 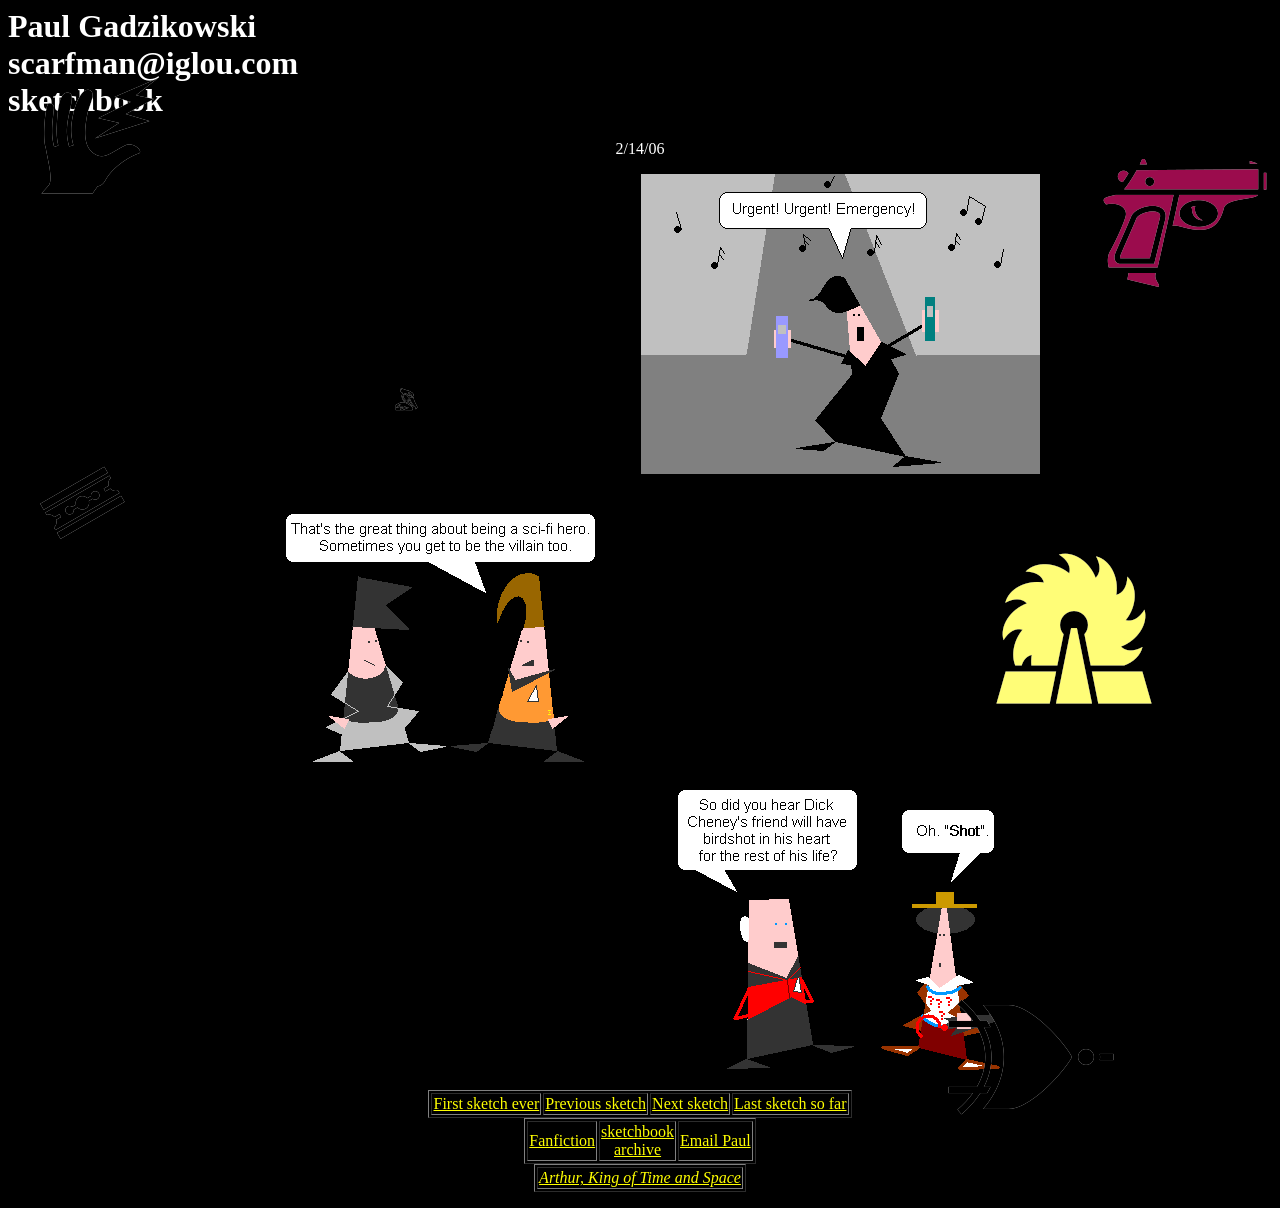 I want to click on razor blade tool or cutting implement, so click(x=82, y=503).